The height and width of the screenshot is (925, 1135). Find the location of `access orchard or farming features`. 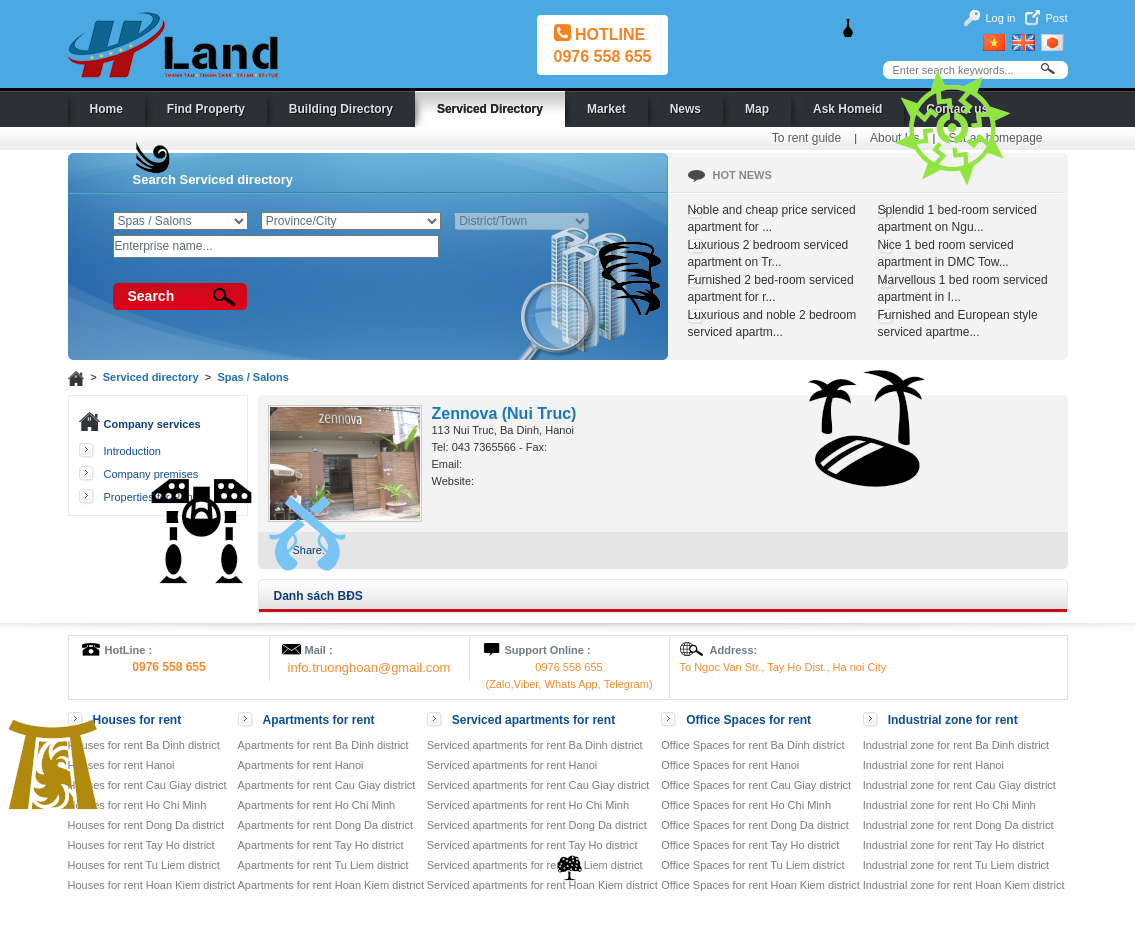

access orchard or farming features is located at coordinates (569, 867).